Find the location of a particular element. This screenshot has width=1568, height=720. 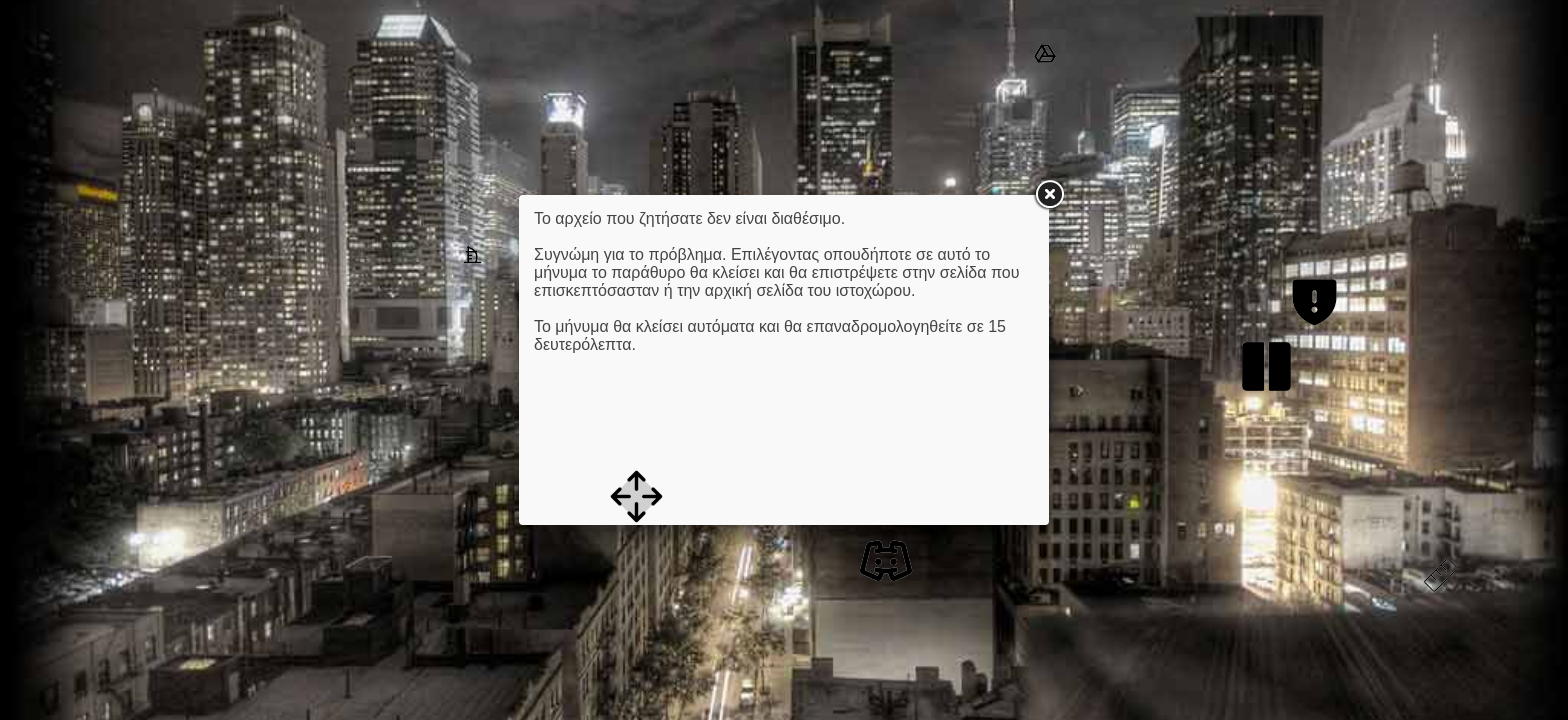

expand content in all directions is located at coordinates (636, 496).